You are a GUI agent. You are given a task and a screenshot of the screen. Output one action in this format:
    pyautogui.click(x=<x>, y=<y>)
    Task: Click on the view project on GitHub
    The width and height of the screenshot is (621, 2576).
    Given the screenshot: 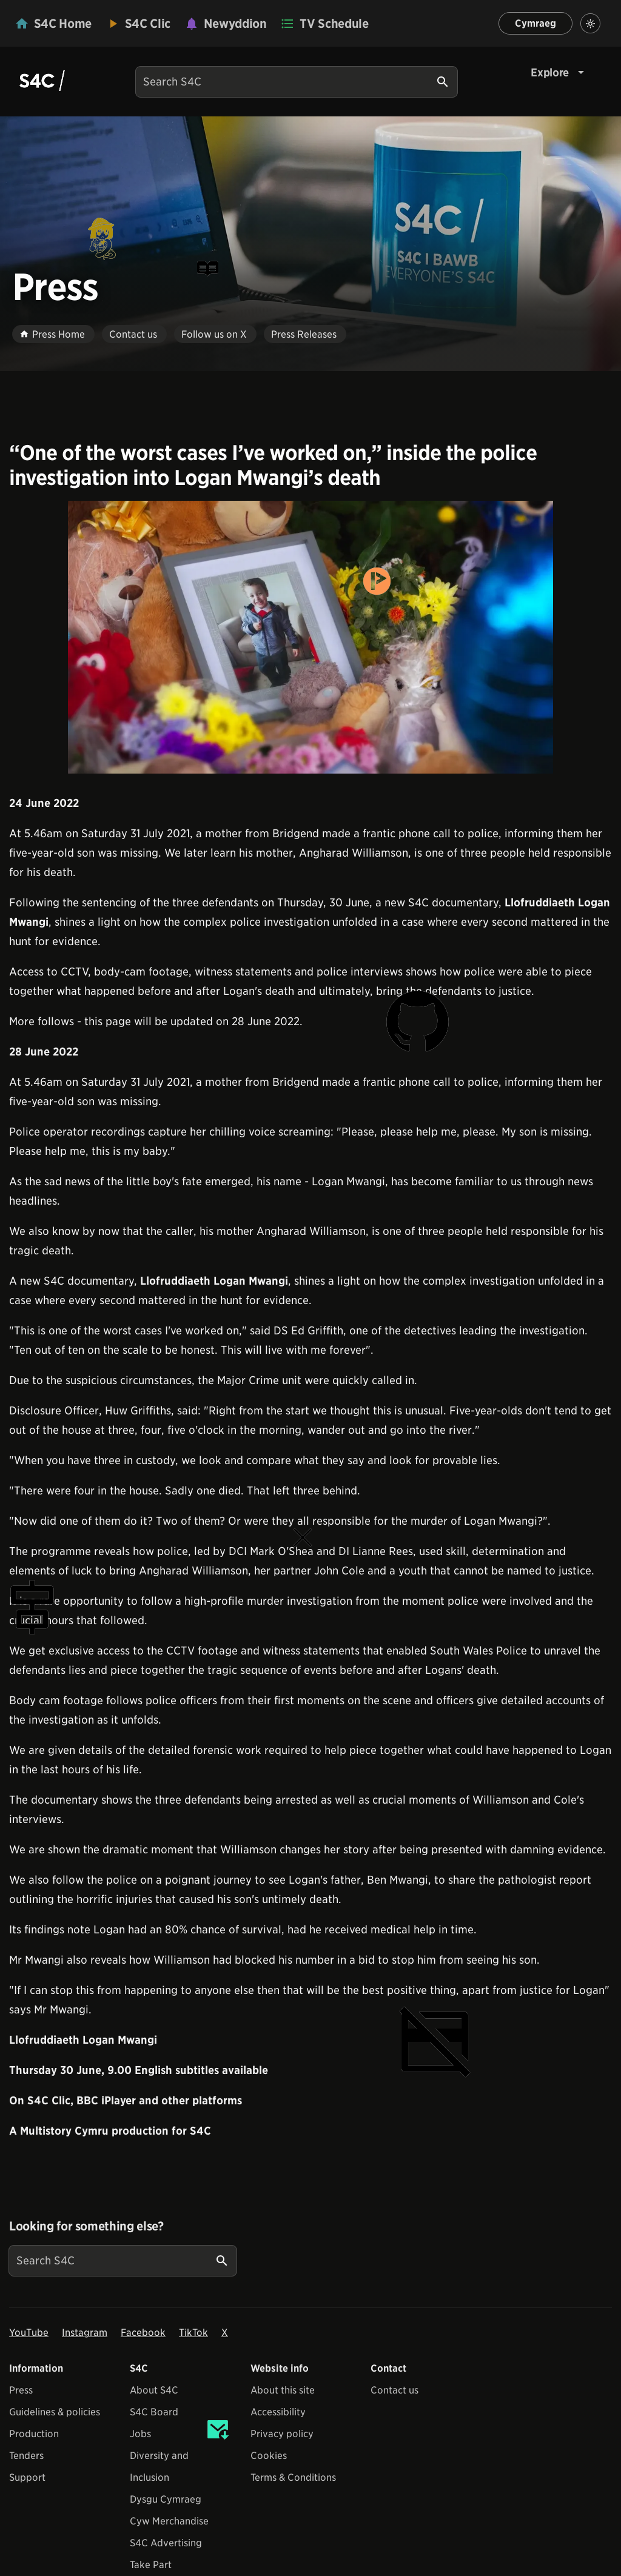 What is the action you would take?
    pyautogui.click(x=417, y=1022)
    